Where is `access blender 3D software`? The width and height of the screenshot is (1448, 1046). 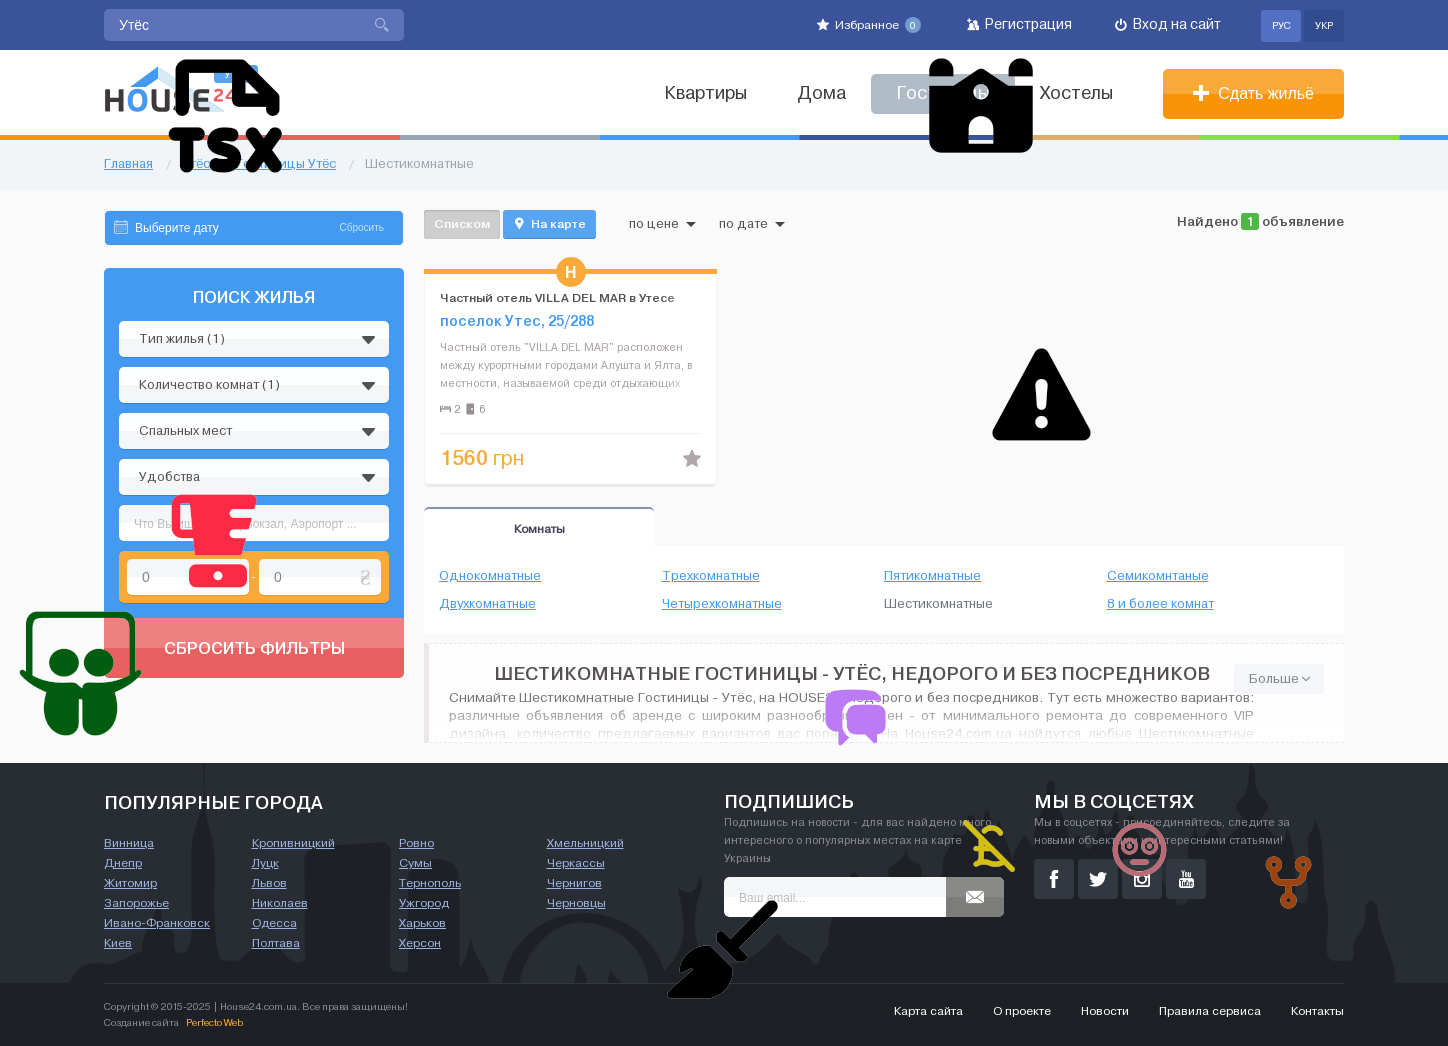 access blender 3D software is located at coordinates (218, 541).